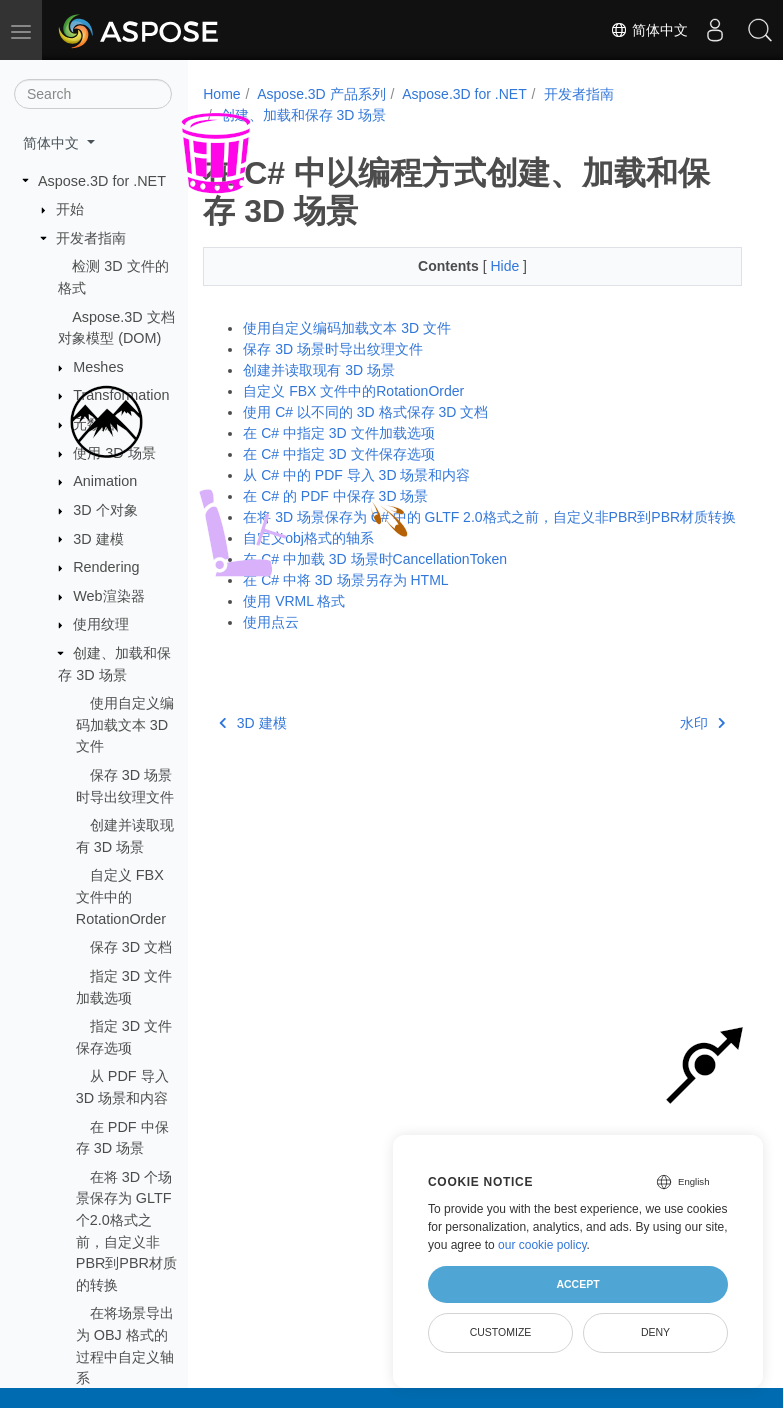 The width and height of the screenshot is (783, 1408). Describe the element at coordinates (216, 140) in the screenshot. I see `indicates a full inventory or storage container` at that location.